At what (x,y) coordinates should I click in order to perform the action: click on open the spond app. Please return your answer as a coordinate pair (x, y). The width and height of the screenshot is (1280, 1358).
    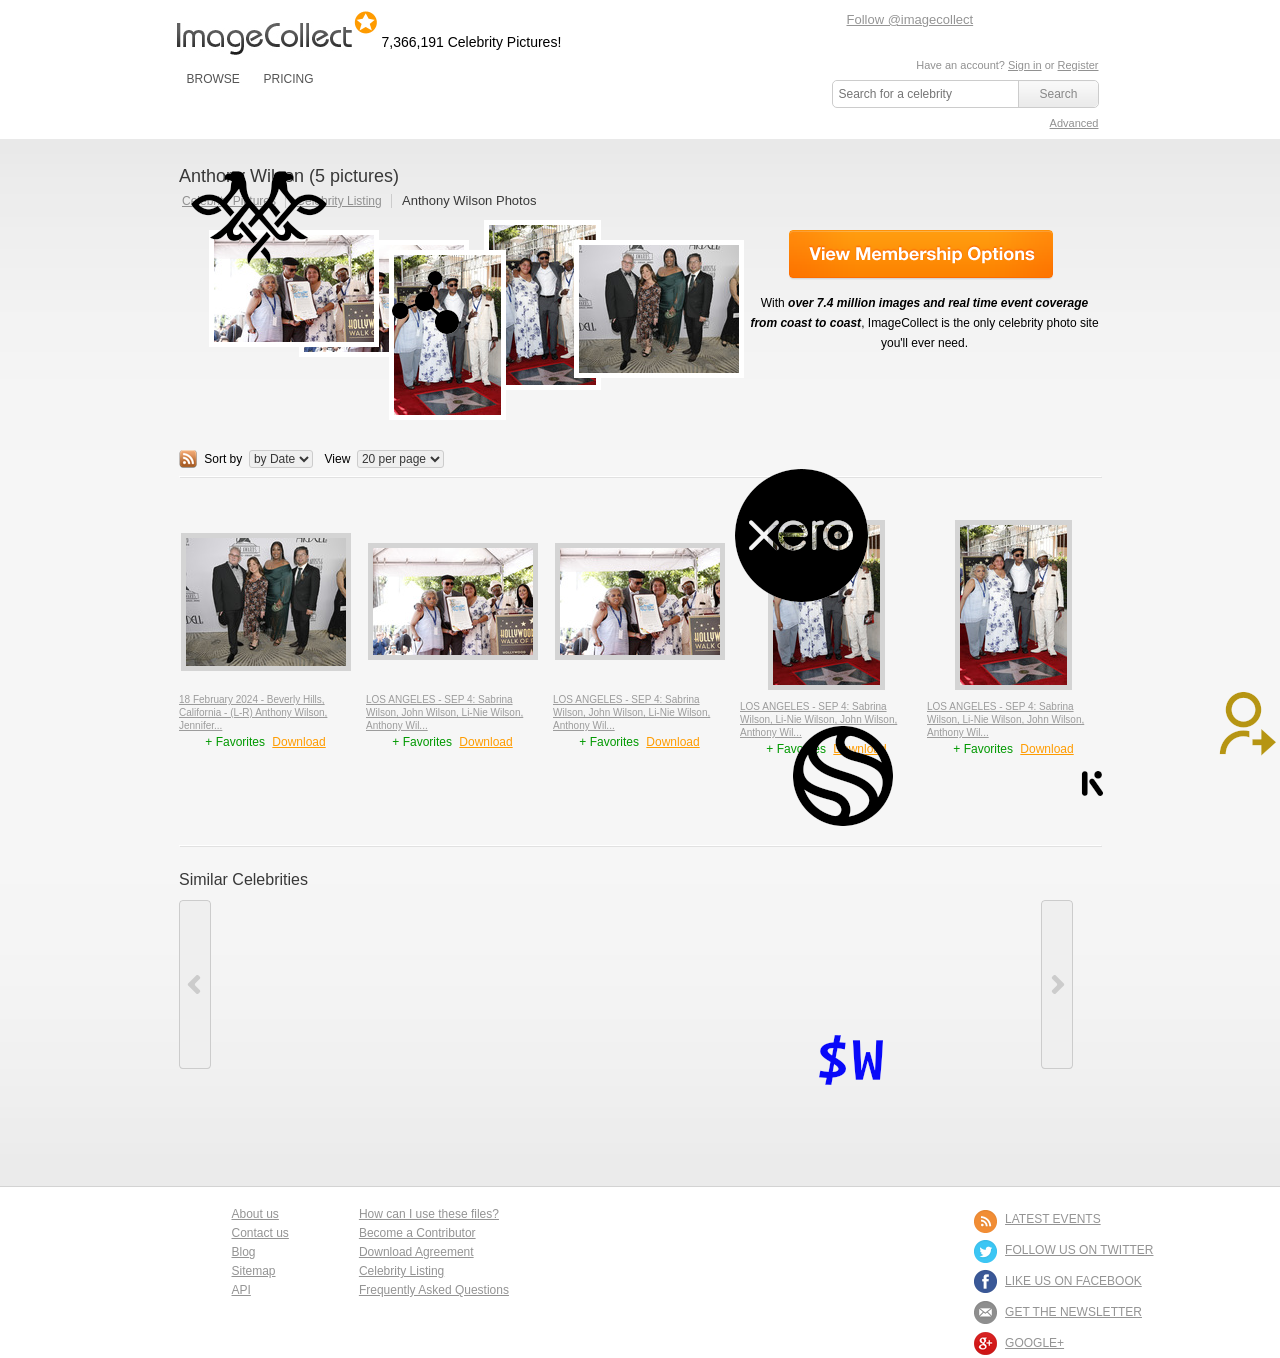
    Looking at the image, I should click on (843, 776).